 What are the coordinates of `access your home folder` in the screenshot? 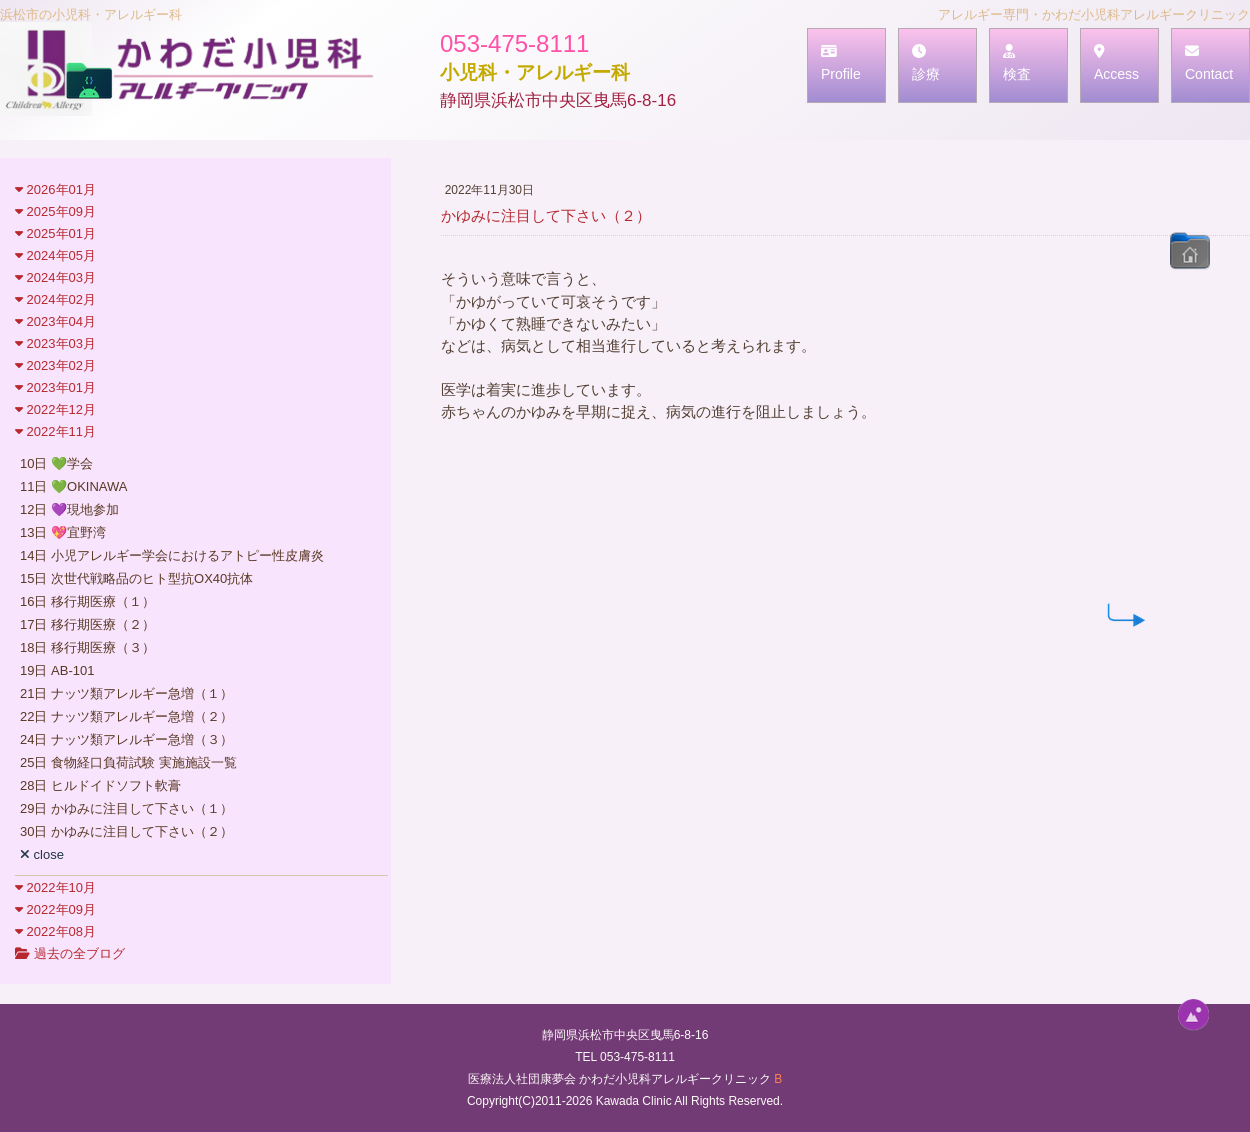 It's located at (1190, 250).